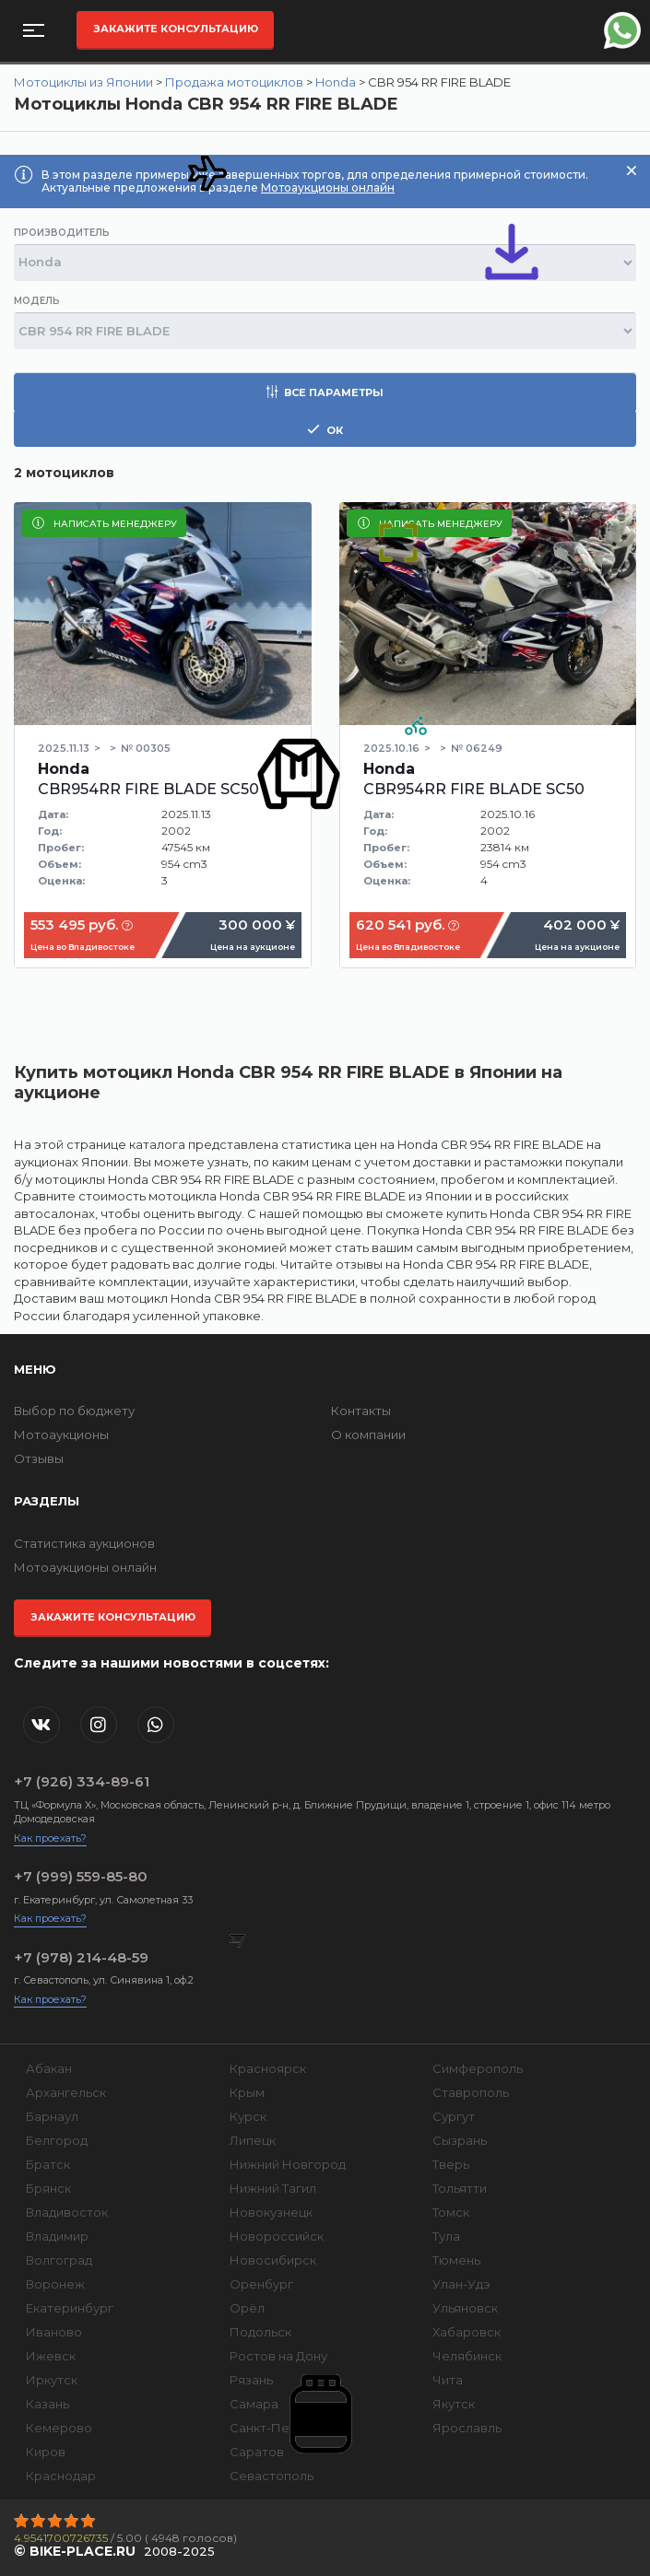 This screenshot has width=650, height=2576. I want to click on browse clothing or apparel items, so click(299, 774).